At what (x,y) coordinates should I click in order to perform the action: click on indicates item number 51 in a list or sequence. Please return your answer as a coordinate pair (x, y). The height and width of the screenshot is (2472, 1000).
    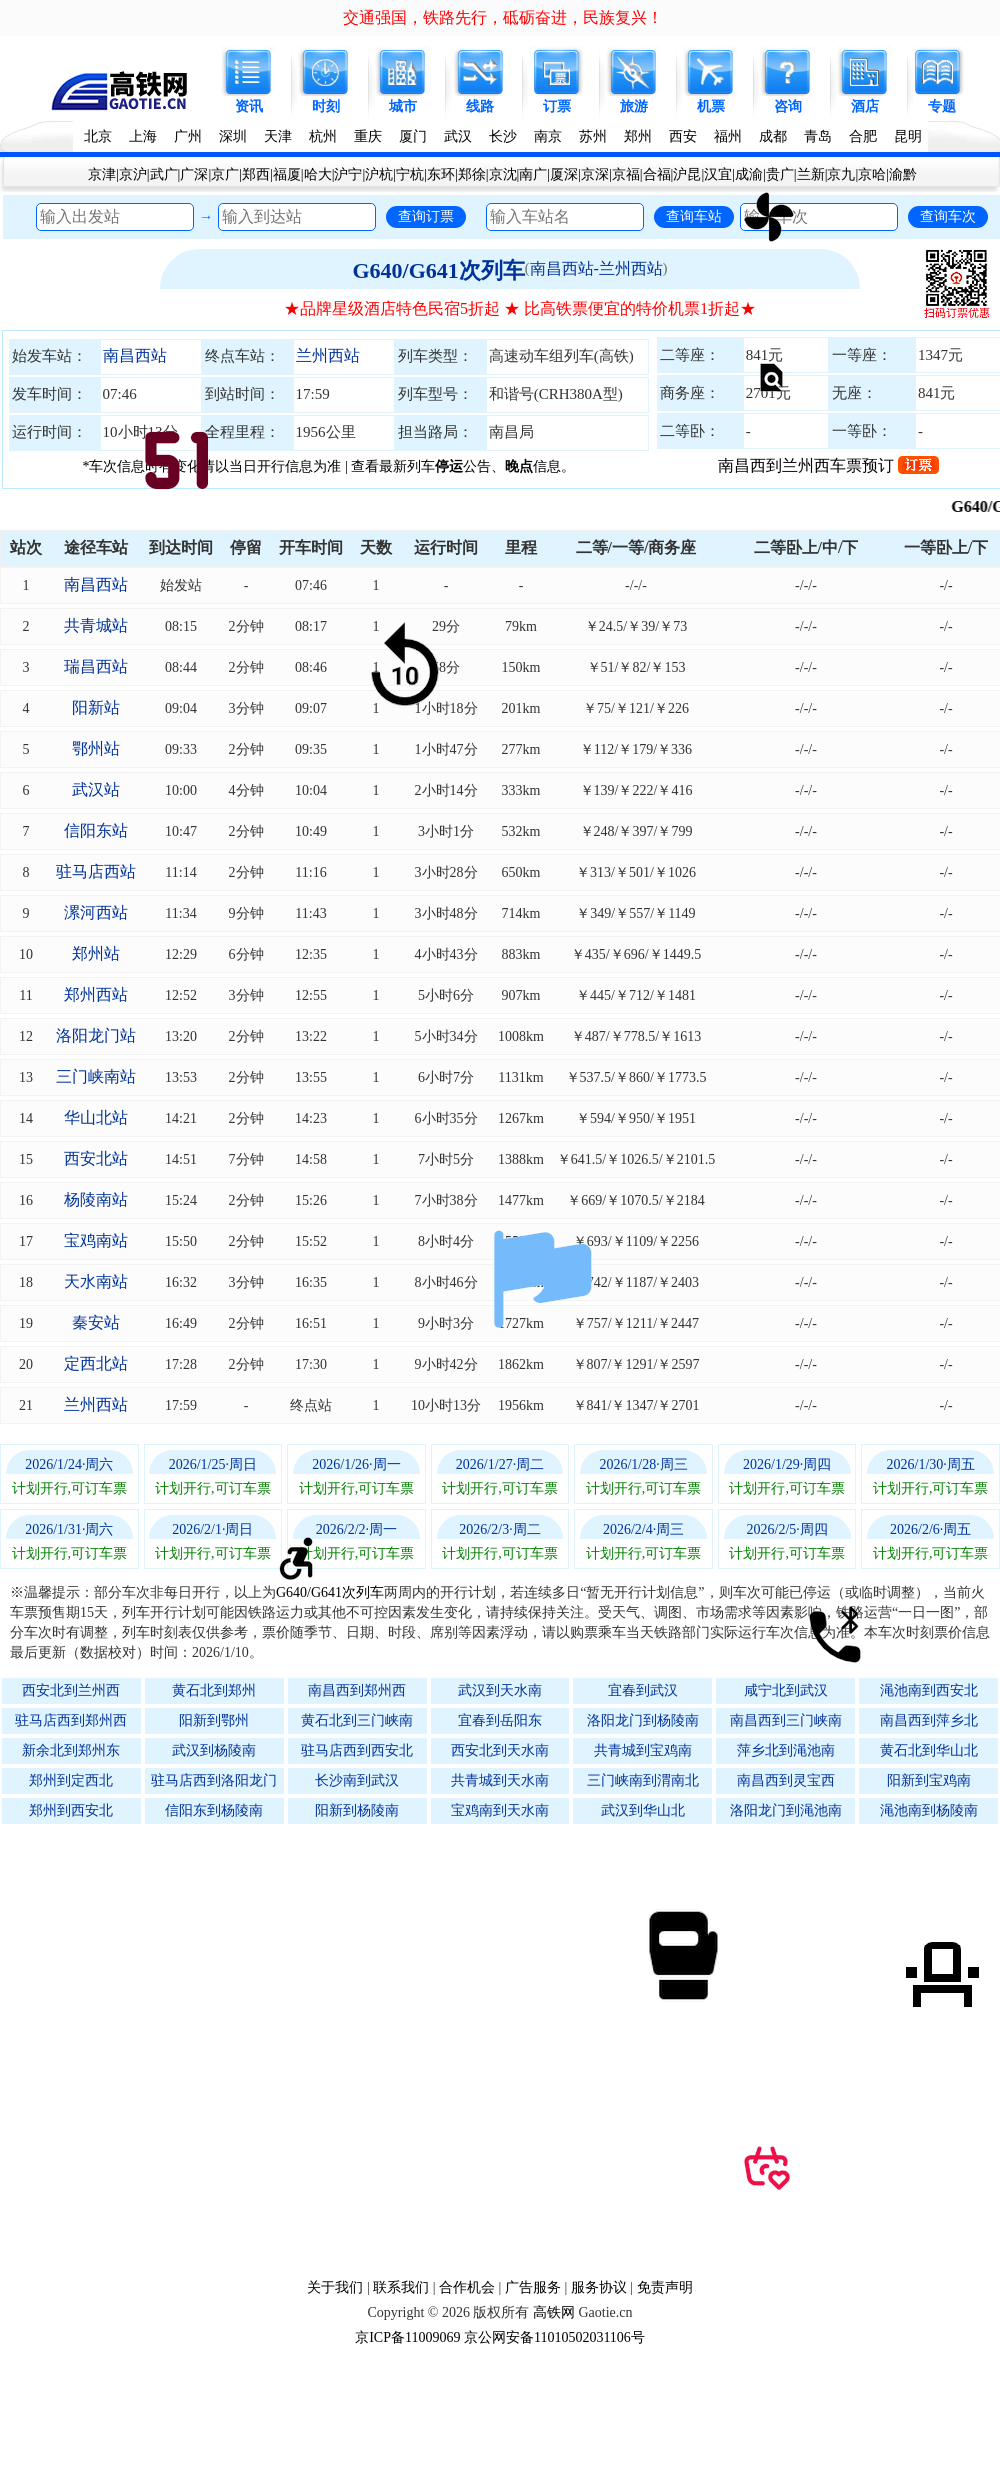
    Looking at the image, I should click on (179, 460).